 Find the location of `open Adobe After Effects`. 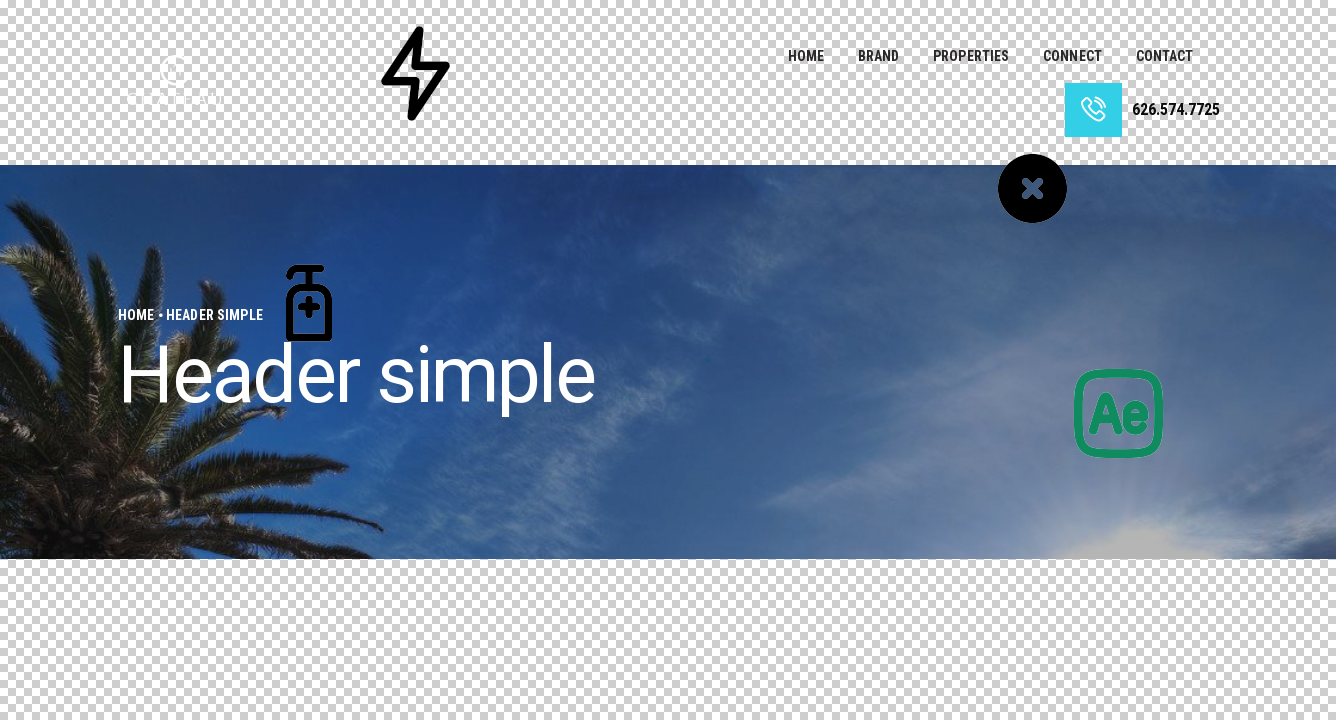

open Adobe After Effects is located at coordinates (1118, 413).